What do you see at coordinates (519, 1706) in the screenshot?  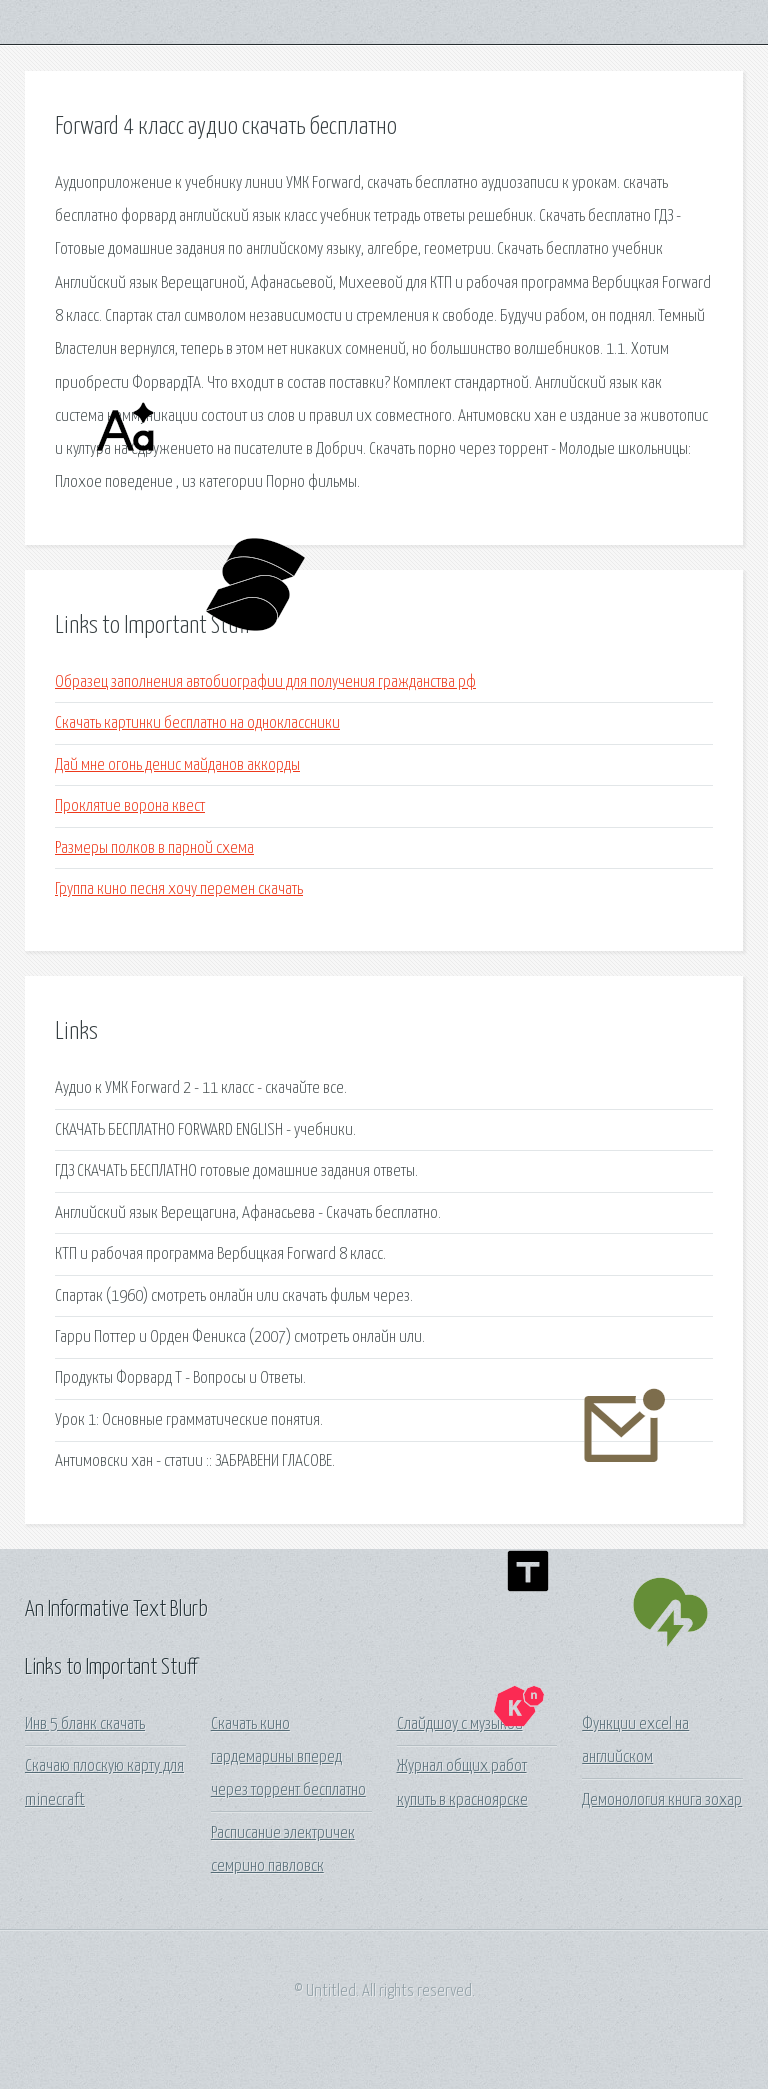 I see `knative serverless platform logo` at bounding box center [519, 1706].